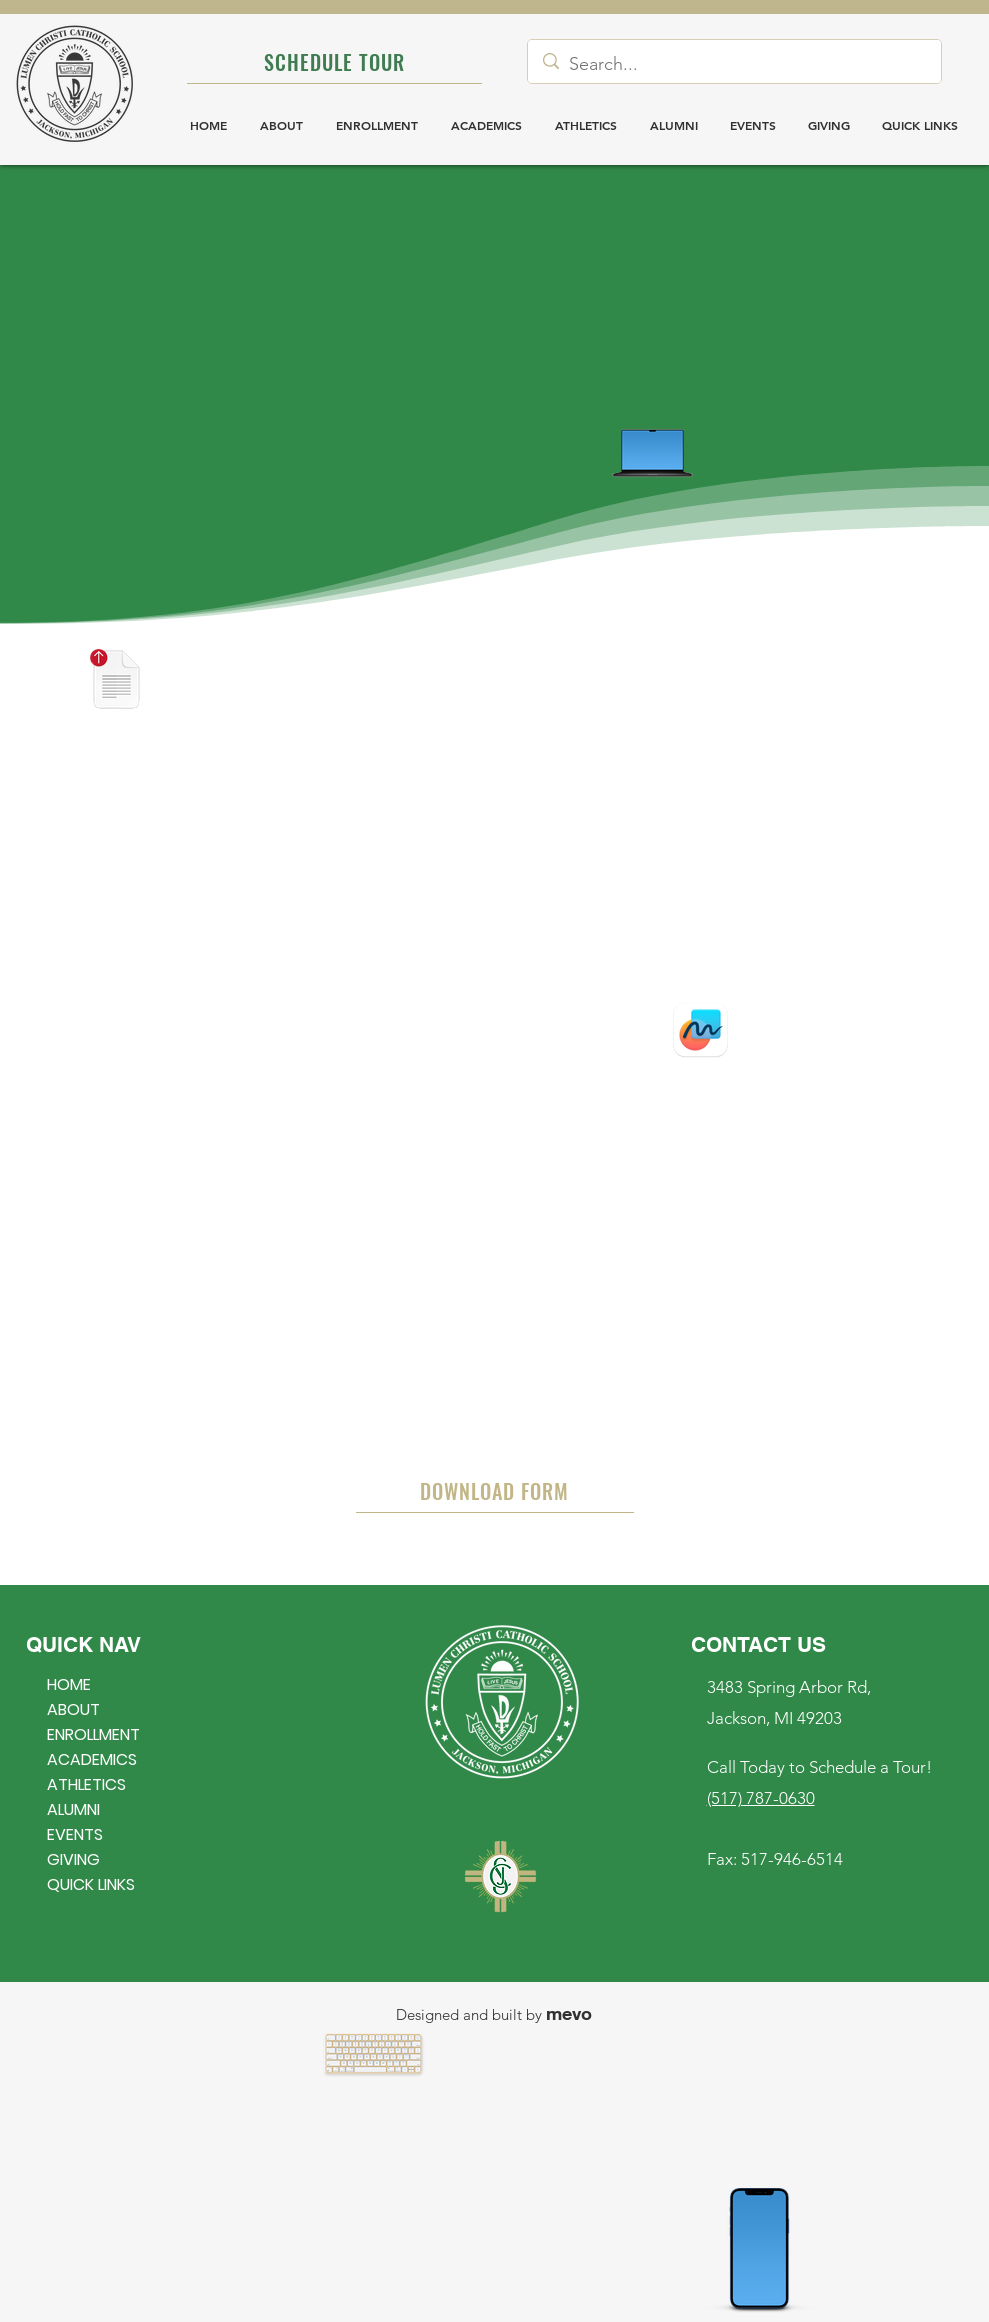  I want to click on send or share a document, so click(116, 679).